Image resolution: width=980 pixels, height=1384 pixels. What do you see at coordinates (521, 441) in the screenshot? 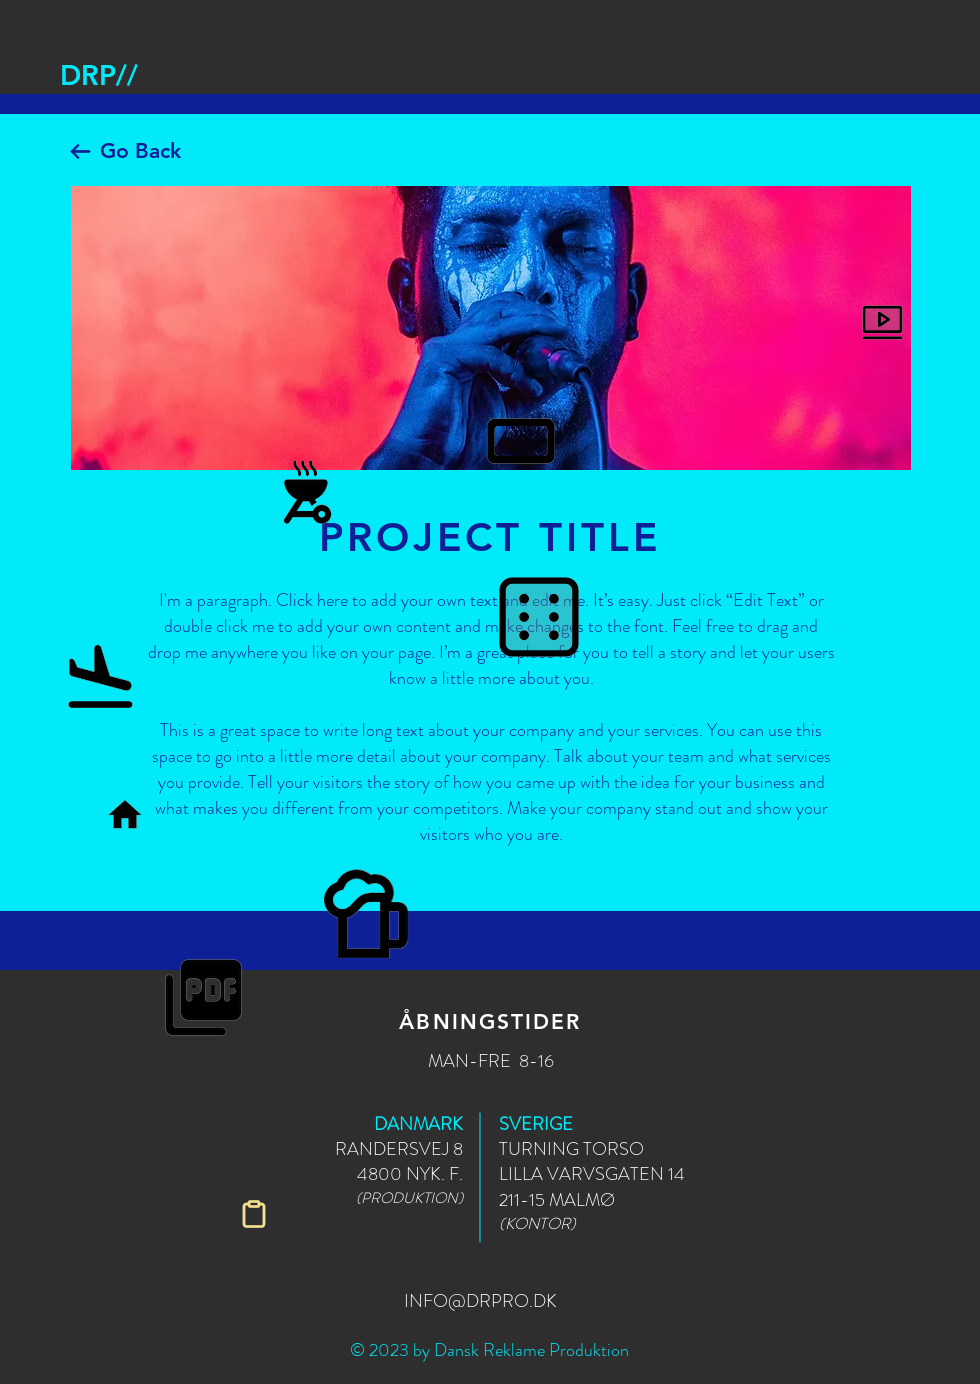
I see `crop image to 16:9 aspect ratio` at bounding box center [521, 441].